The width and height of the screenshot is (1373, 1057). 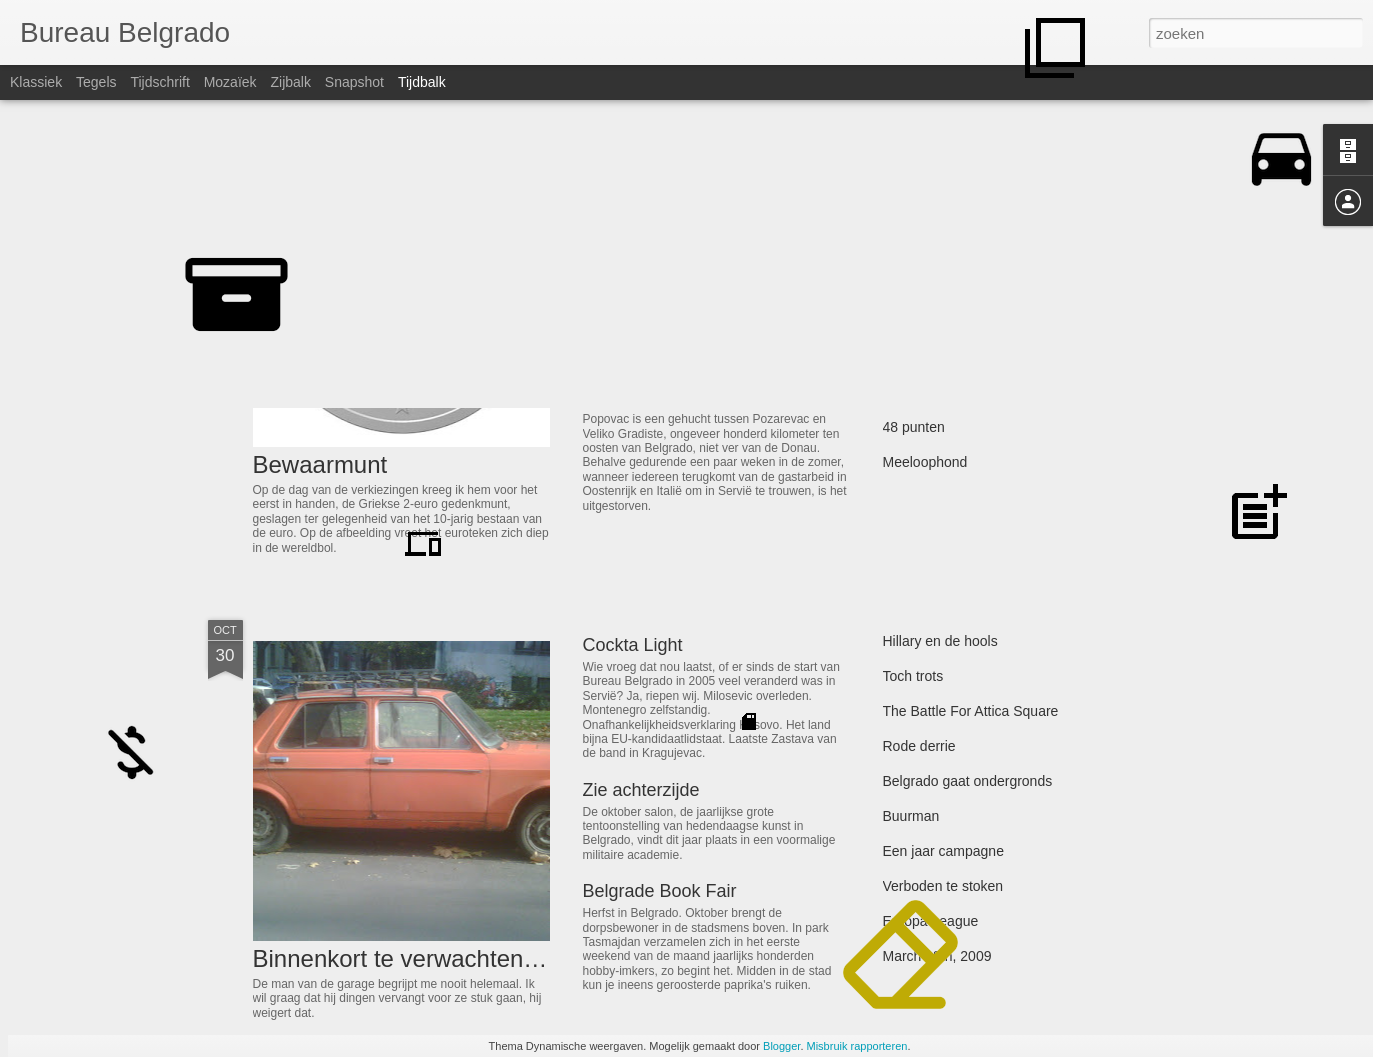 I want to click on time to leave notification for upcoming trip, so click(x=1281, y=159).